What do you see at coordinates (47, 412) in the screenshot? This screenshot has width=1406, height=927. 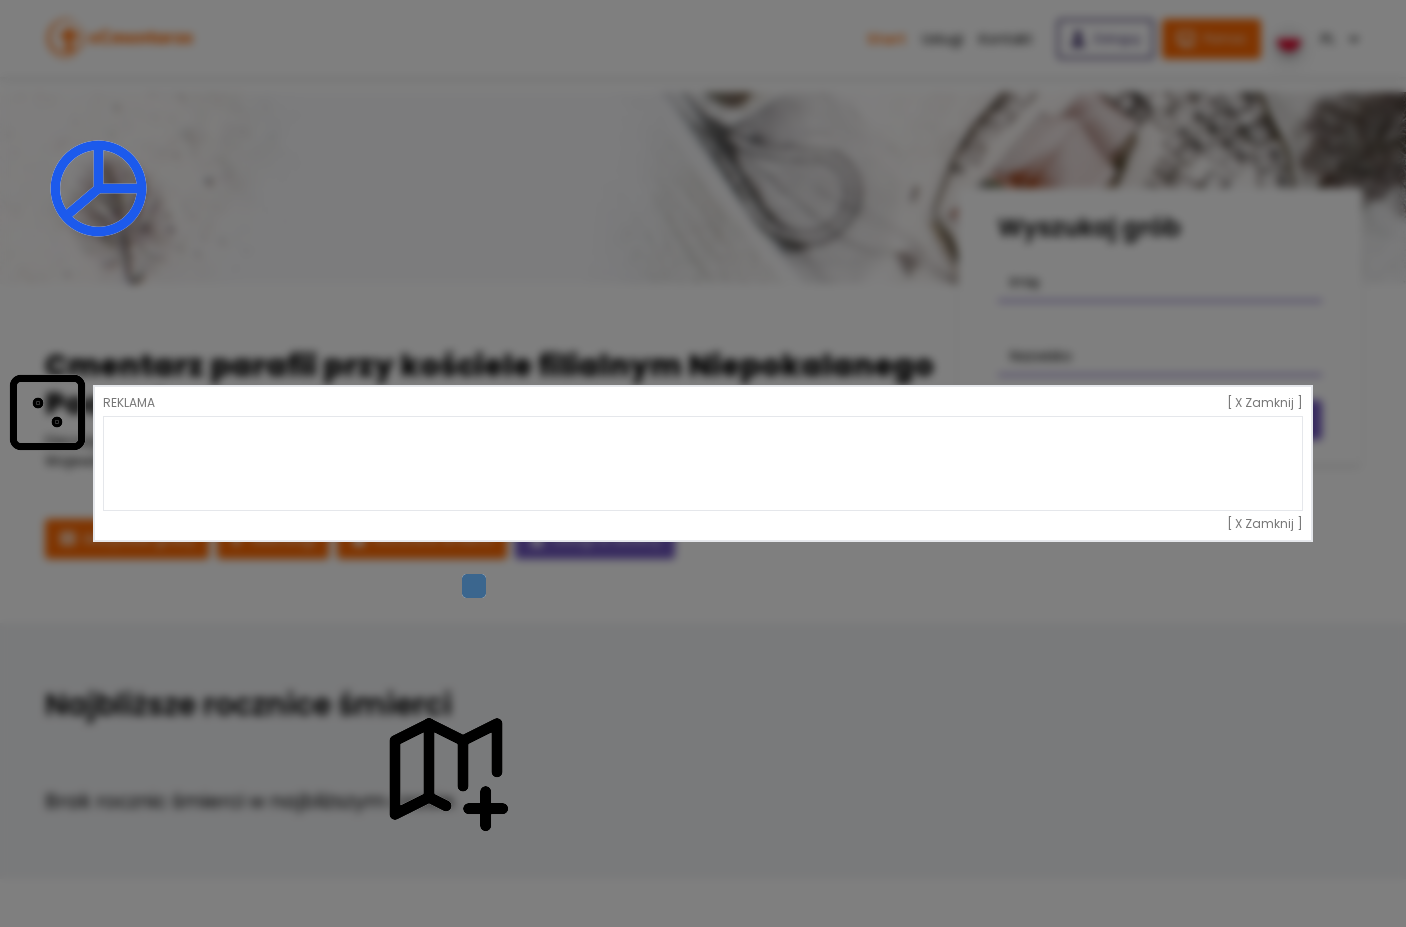 I see `randomize or shuffle content` at bounding box center [47, 412].